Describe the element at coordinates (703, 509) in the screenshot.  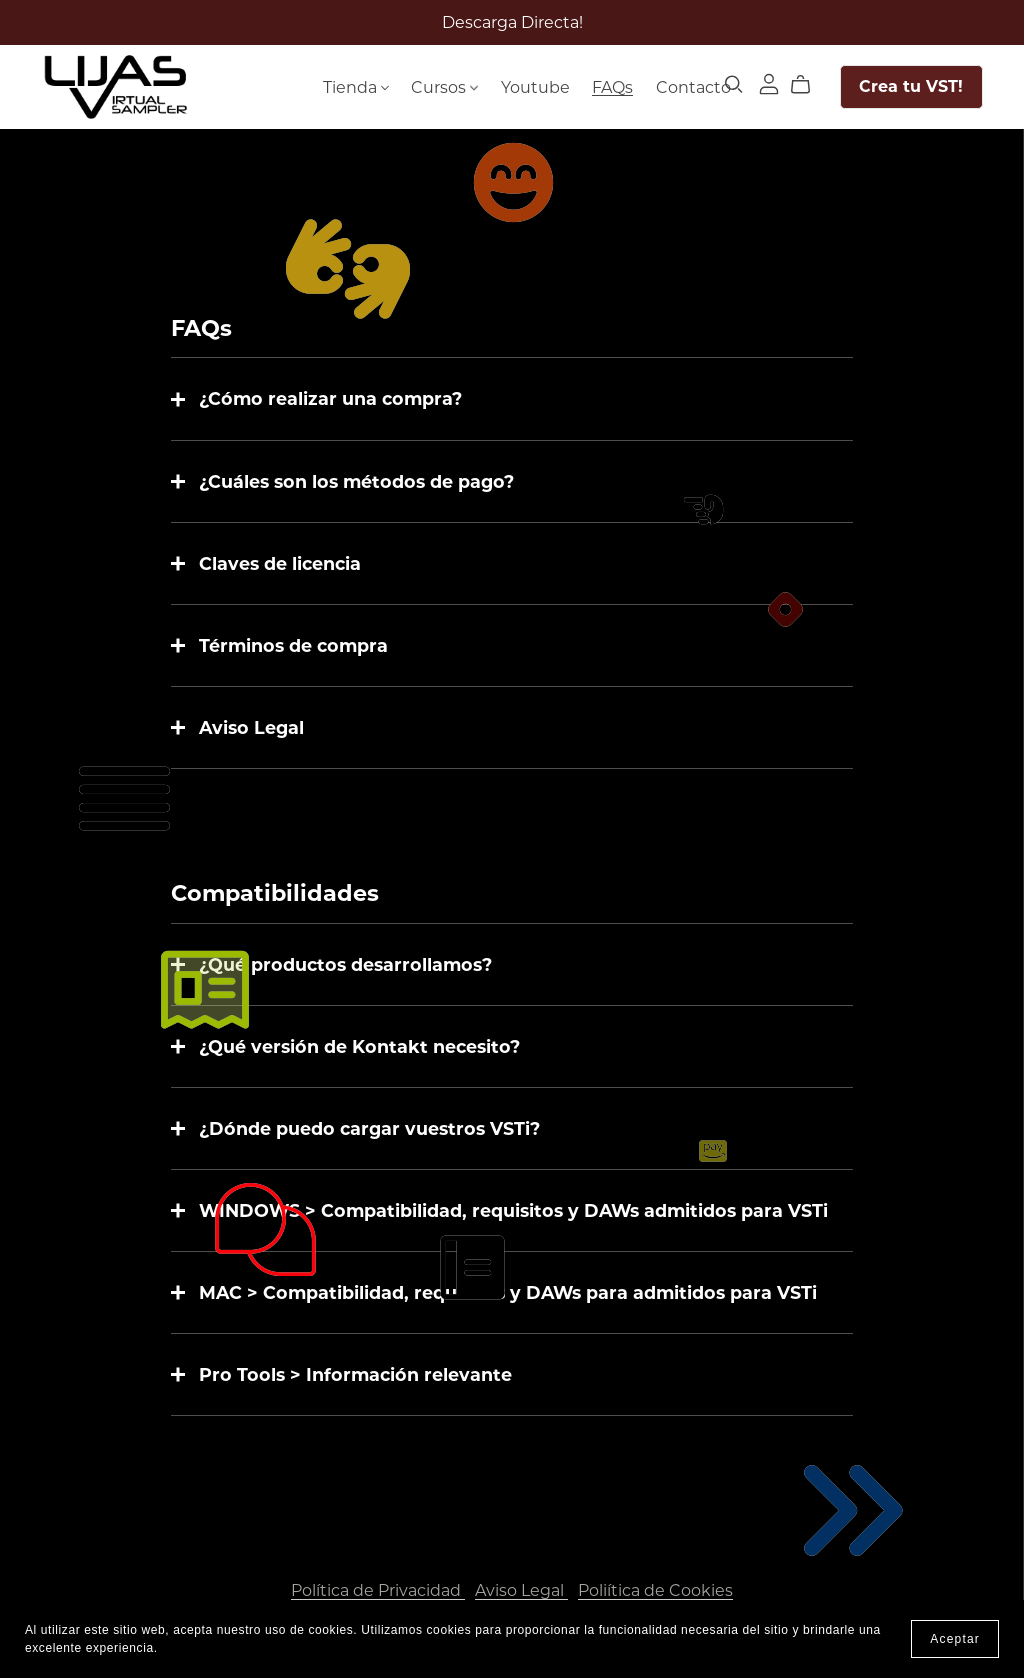
I see `go back to the previous screen` at that location.